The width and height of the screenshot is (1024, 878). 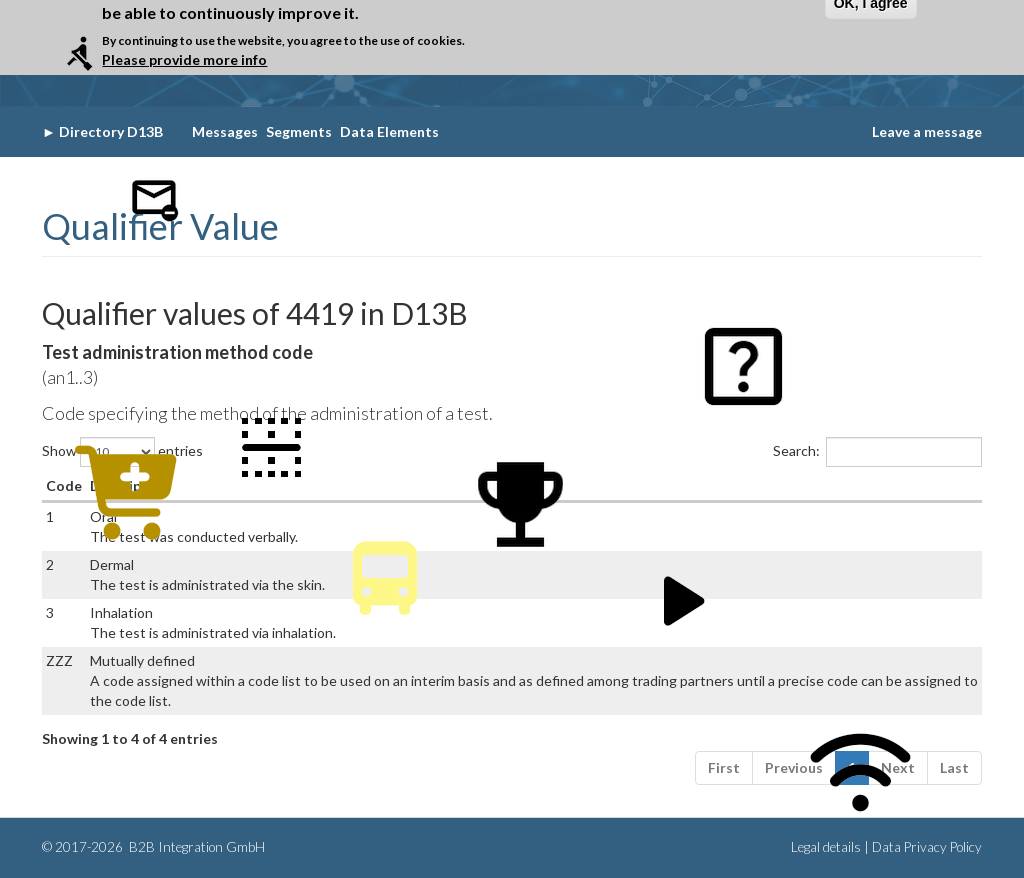 What do you see at coordinates (520, 504) in the screenshot?
I see `view achievements or awards` at bounding box center [520, 504].